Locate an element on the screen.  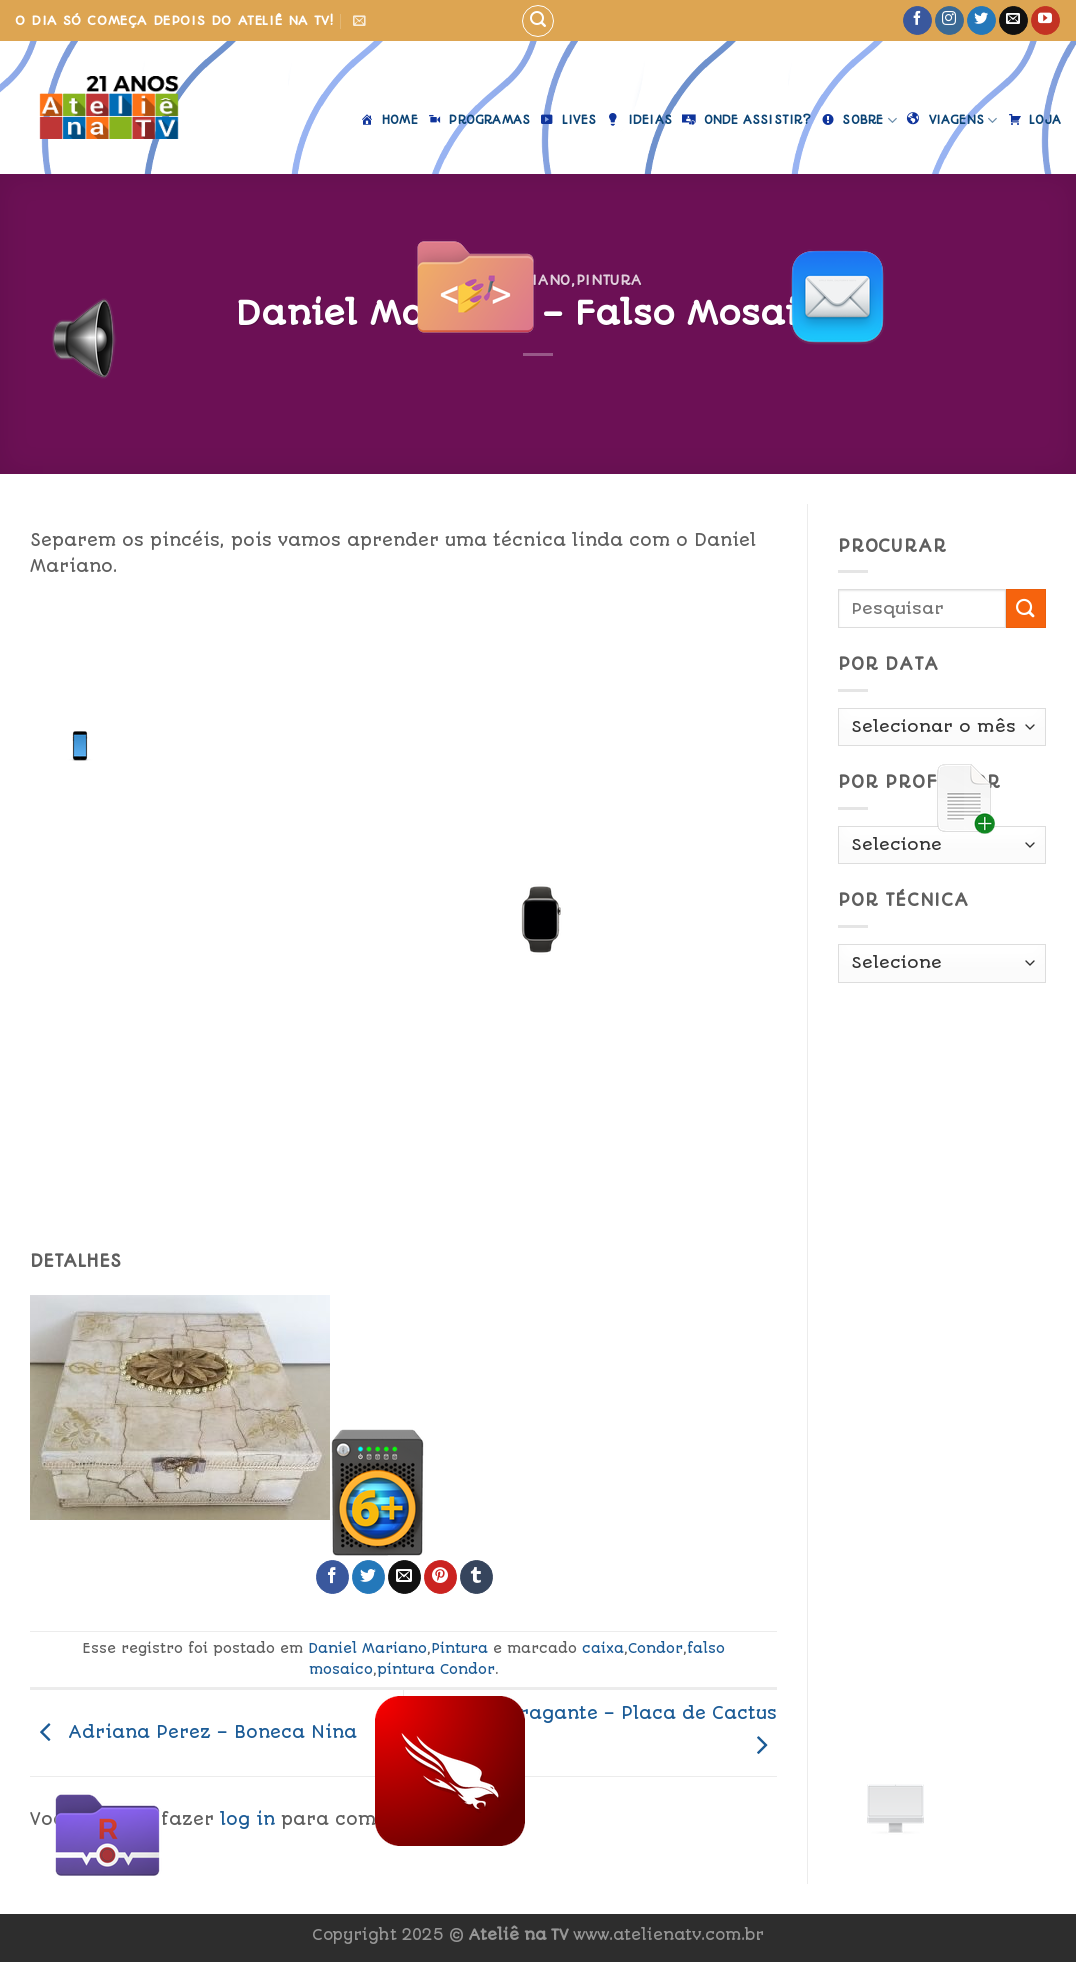
represents this mac in system preferences or network settings is located at coordinates (895, 1807).